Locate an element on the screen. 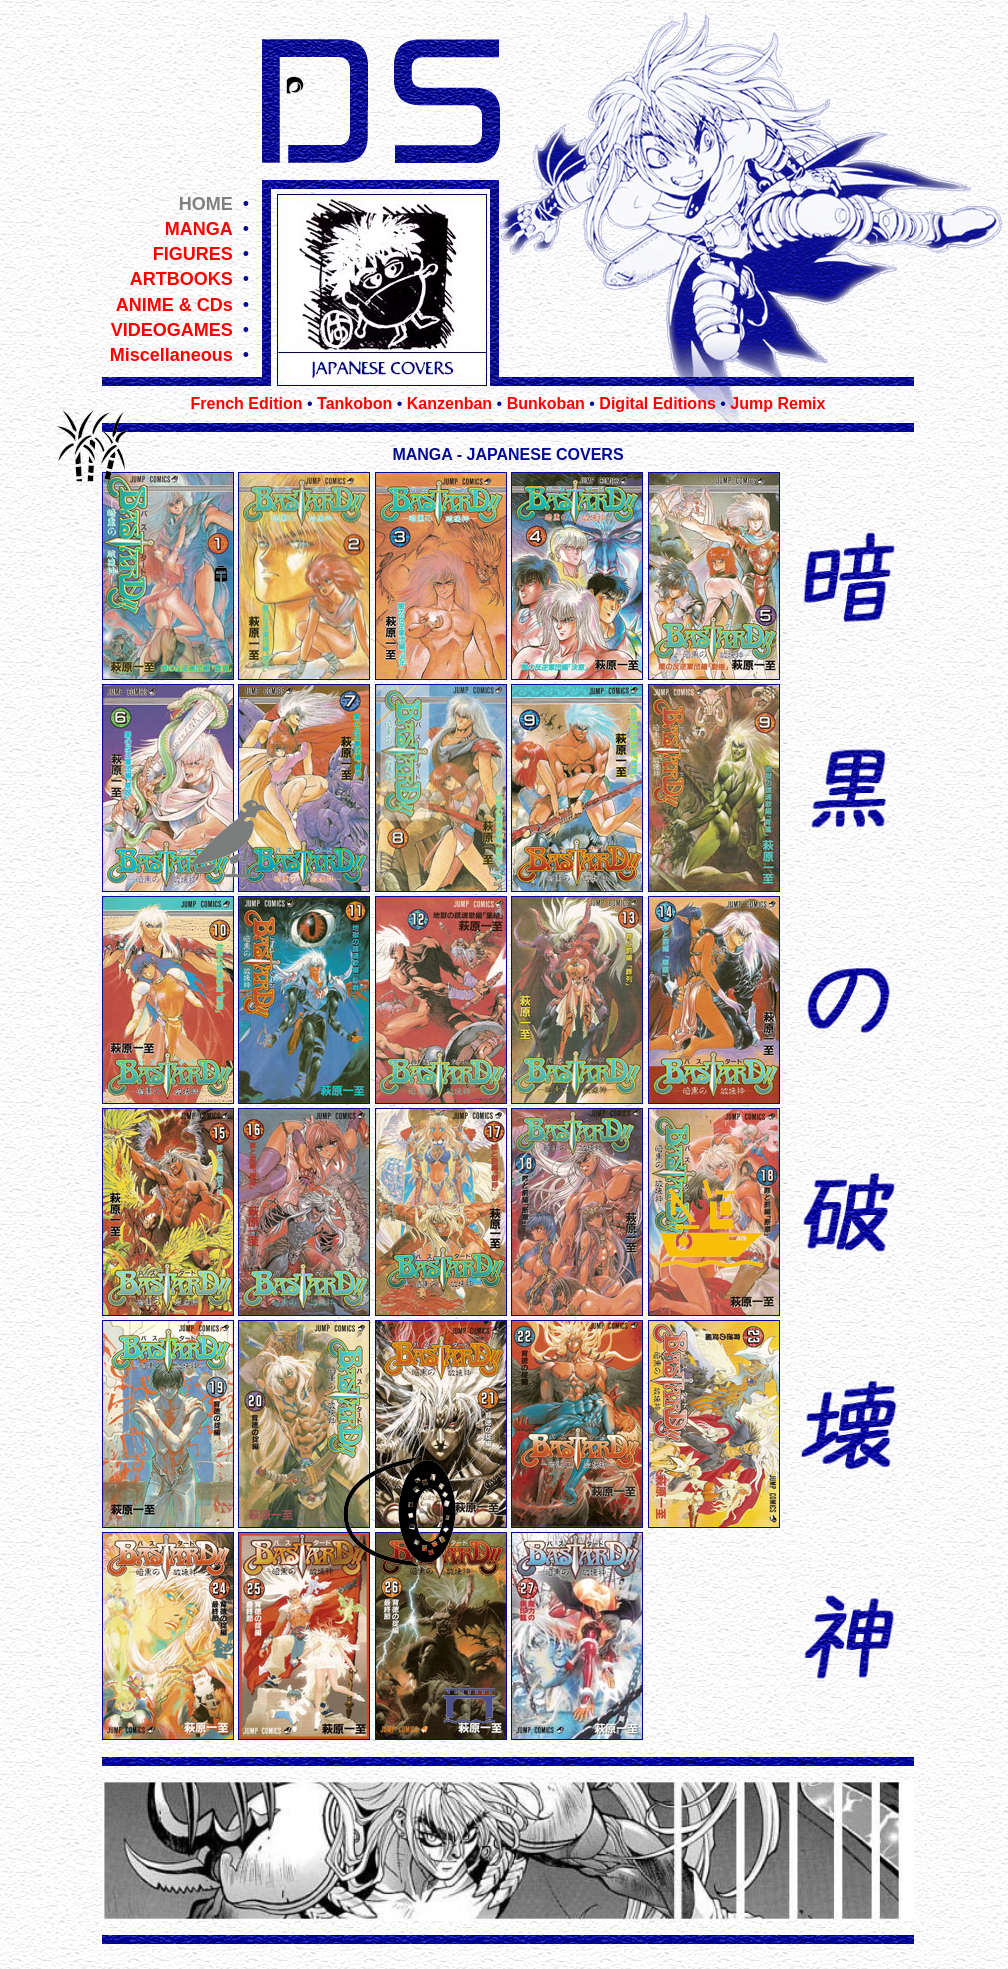  indicates sugar cane crop or ingredient is located at coordinates (92, 445).